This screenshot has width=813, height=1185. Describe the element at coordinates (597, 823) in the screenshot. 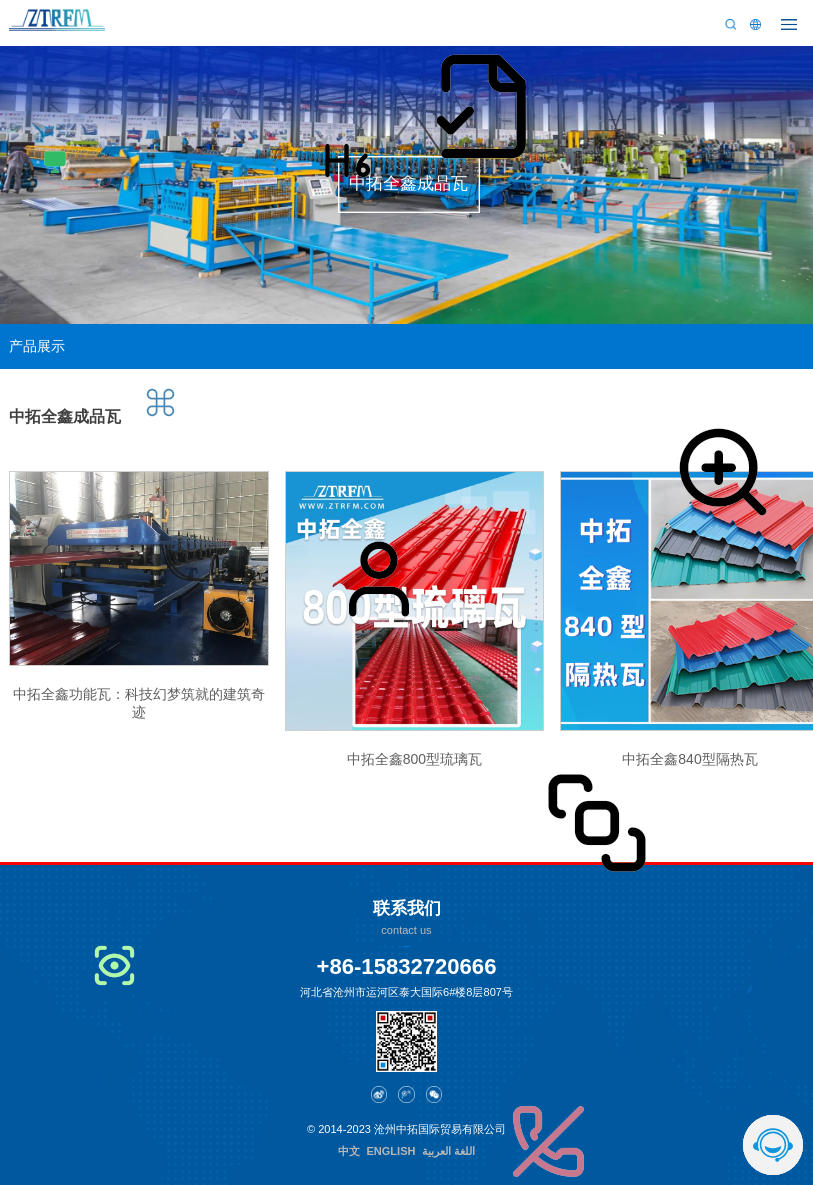

I see `bring selected layer to front` at that location.